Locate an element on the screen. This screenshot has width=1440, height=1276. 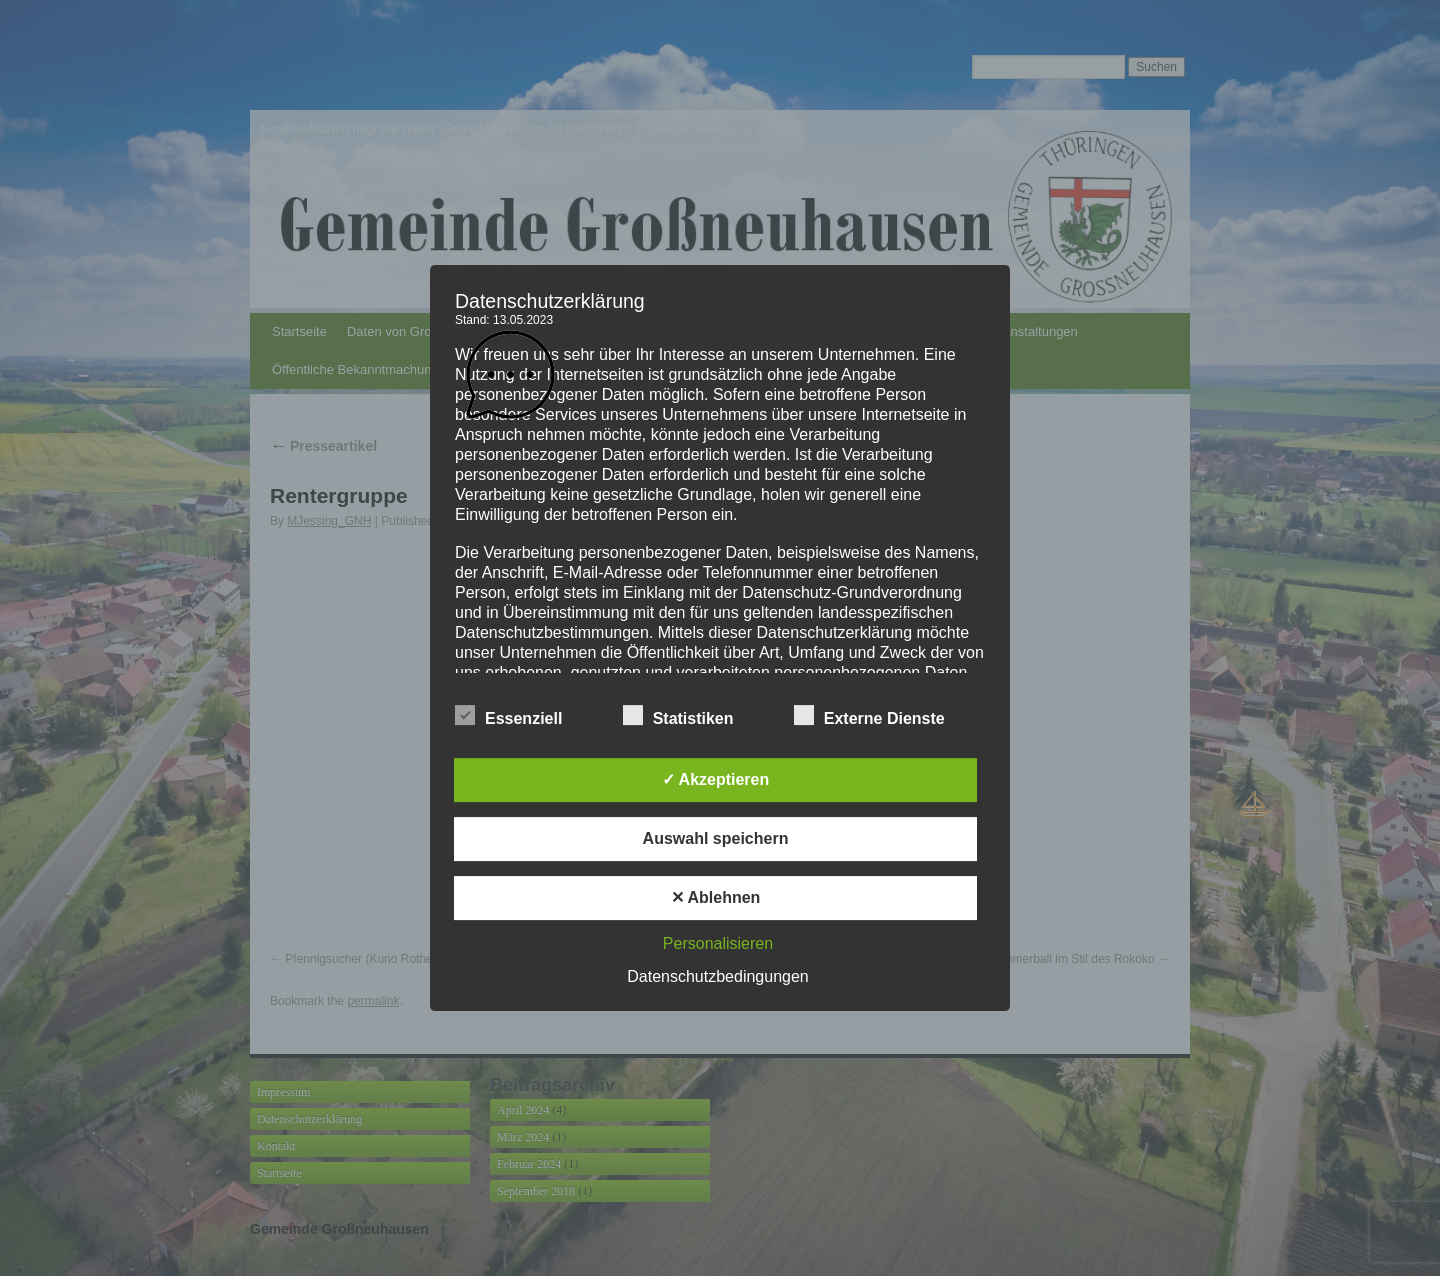
open chat or messaging is located at coordinates (510, 374).